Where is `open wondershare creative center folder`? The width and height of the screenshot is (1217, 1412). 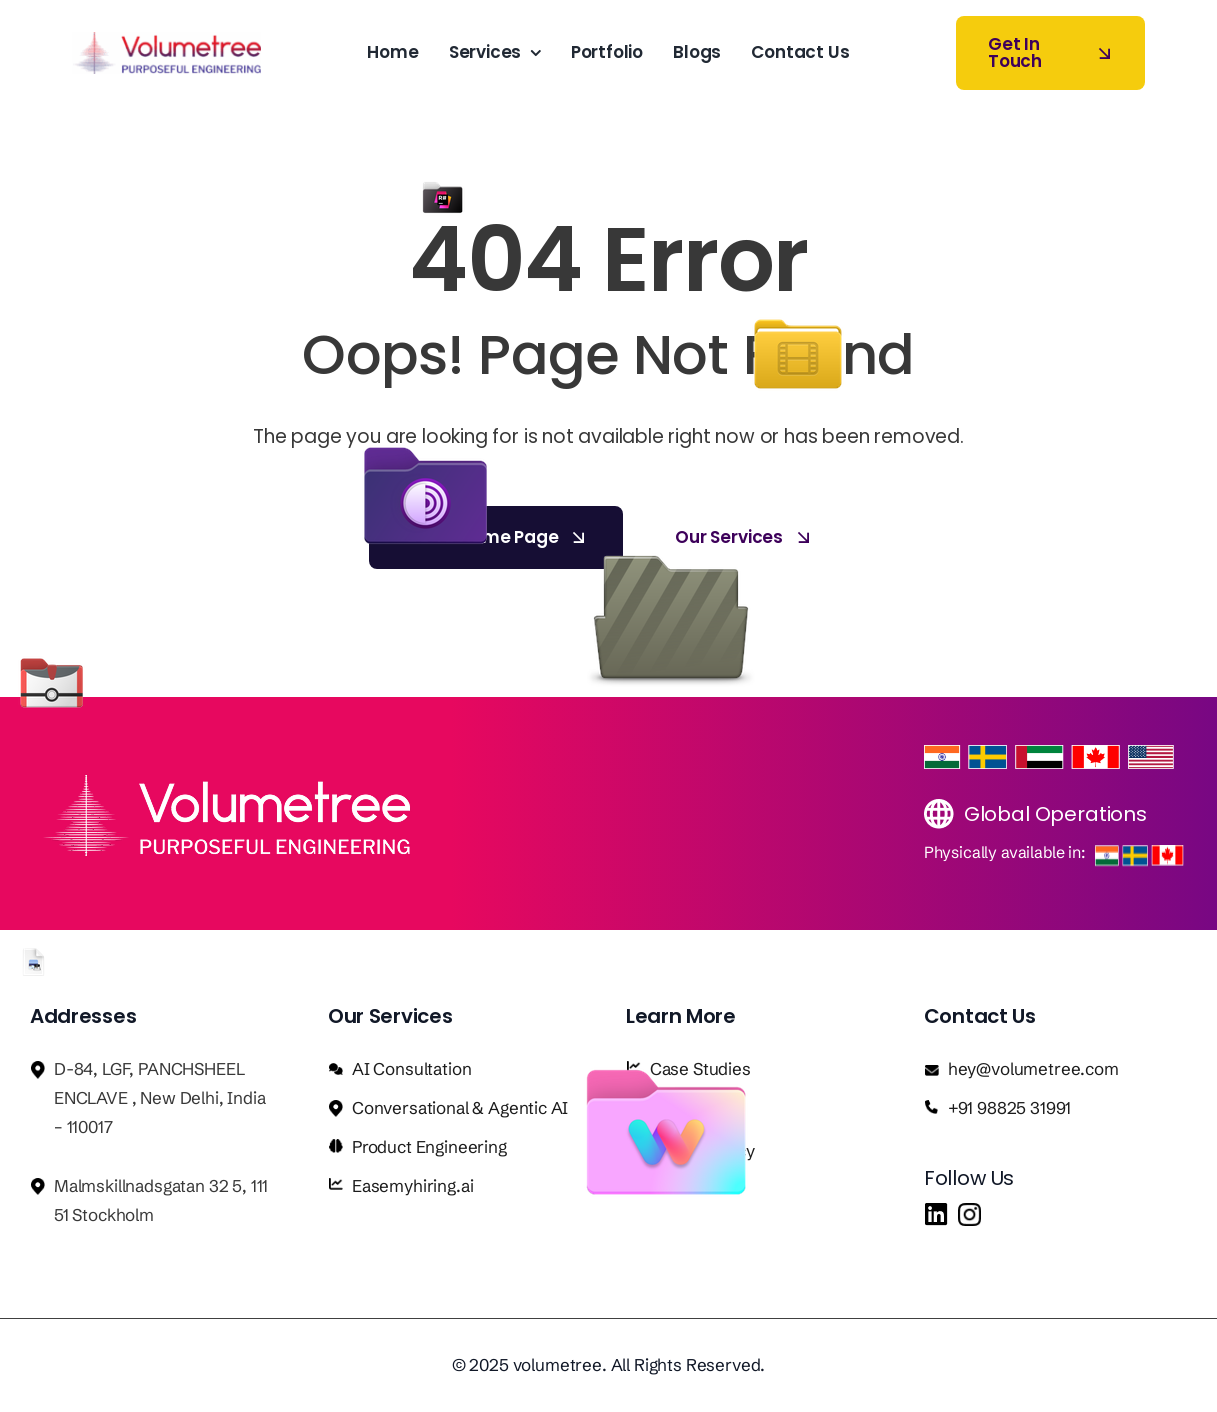 open wondershare creative center folder is located at coordinates (665, 1136).